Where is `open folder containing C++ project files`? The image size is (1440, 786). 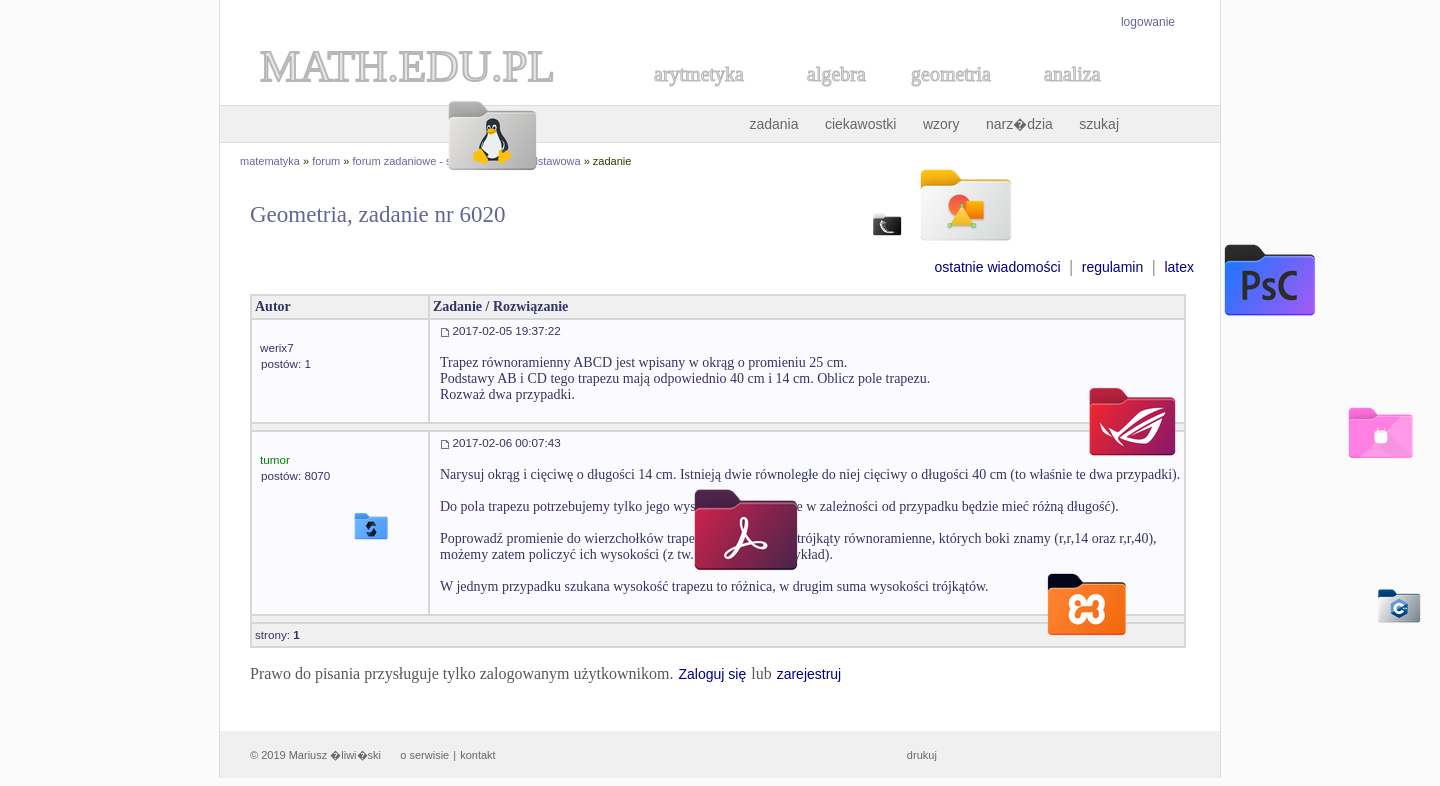 open folder containing C++ project files is located at coordinates (1399, 607).